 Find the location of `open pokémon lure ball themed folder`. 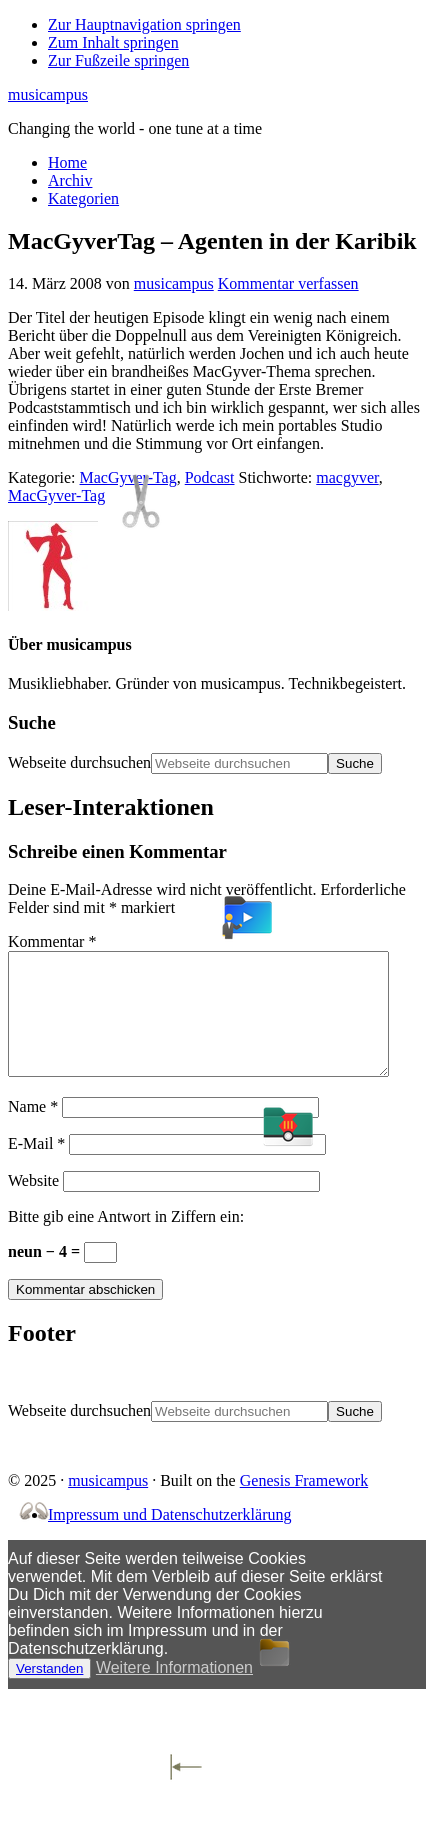

open pokémon lure ball themed folder is located at coordinates (288, 1128).